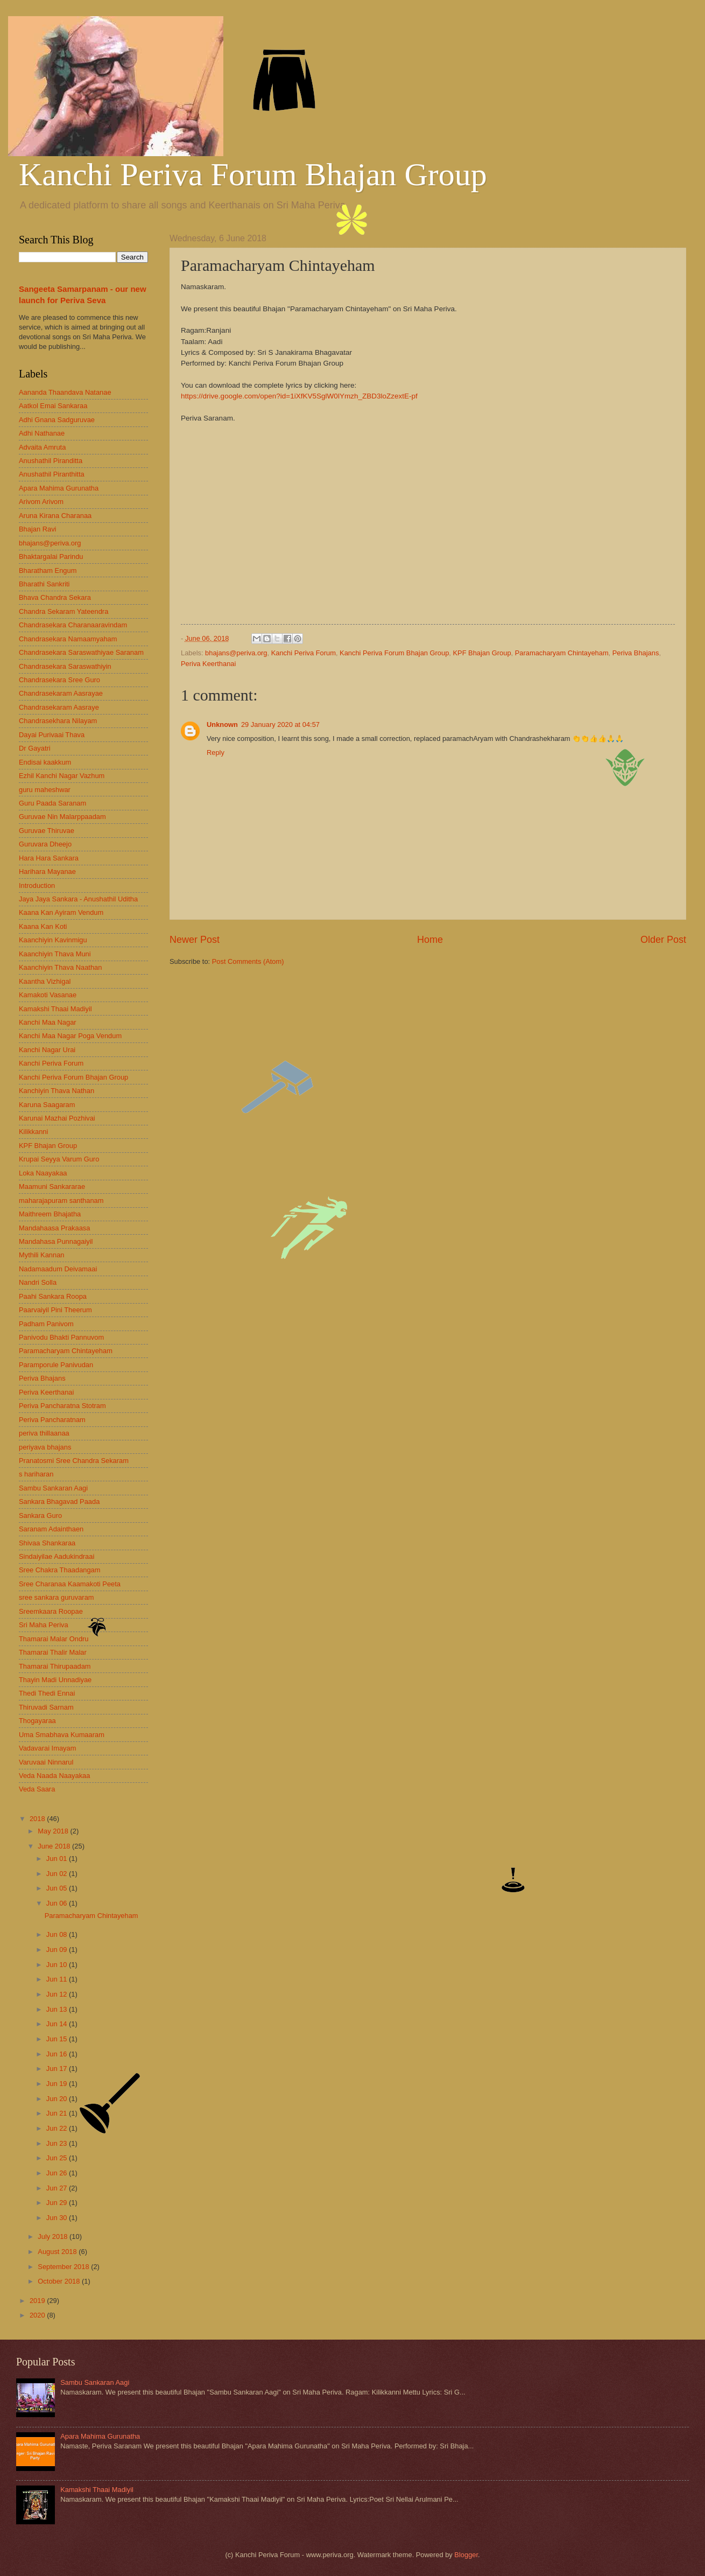 The image size is (705, 2576). I want to click on report a plumbing issue or maintenance request, so click(110, 2103).